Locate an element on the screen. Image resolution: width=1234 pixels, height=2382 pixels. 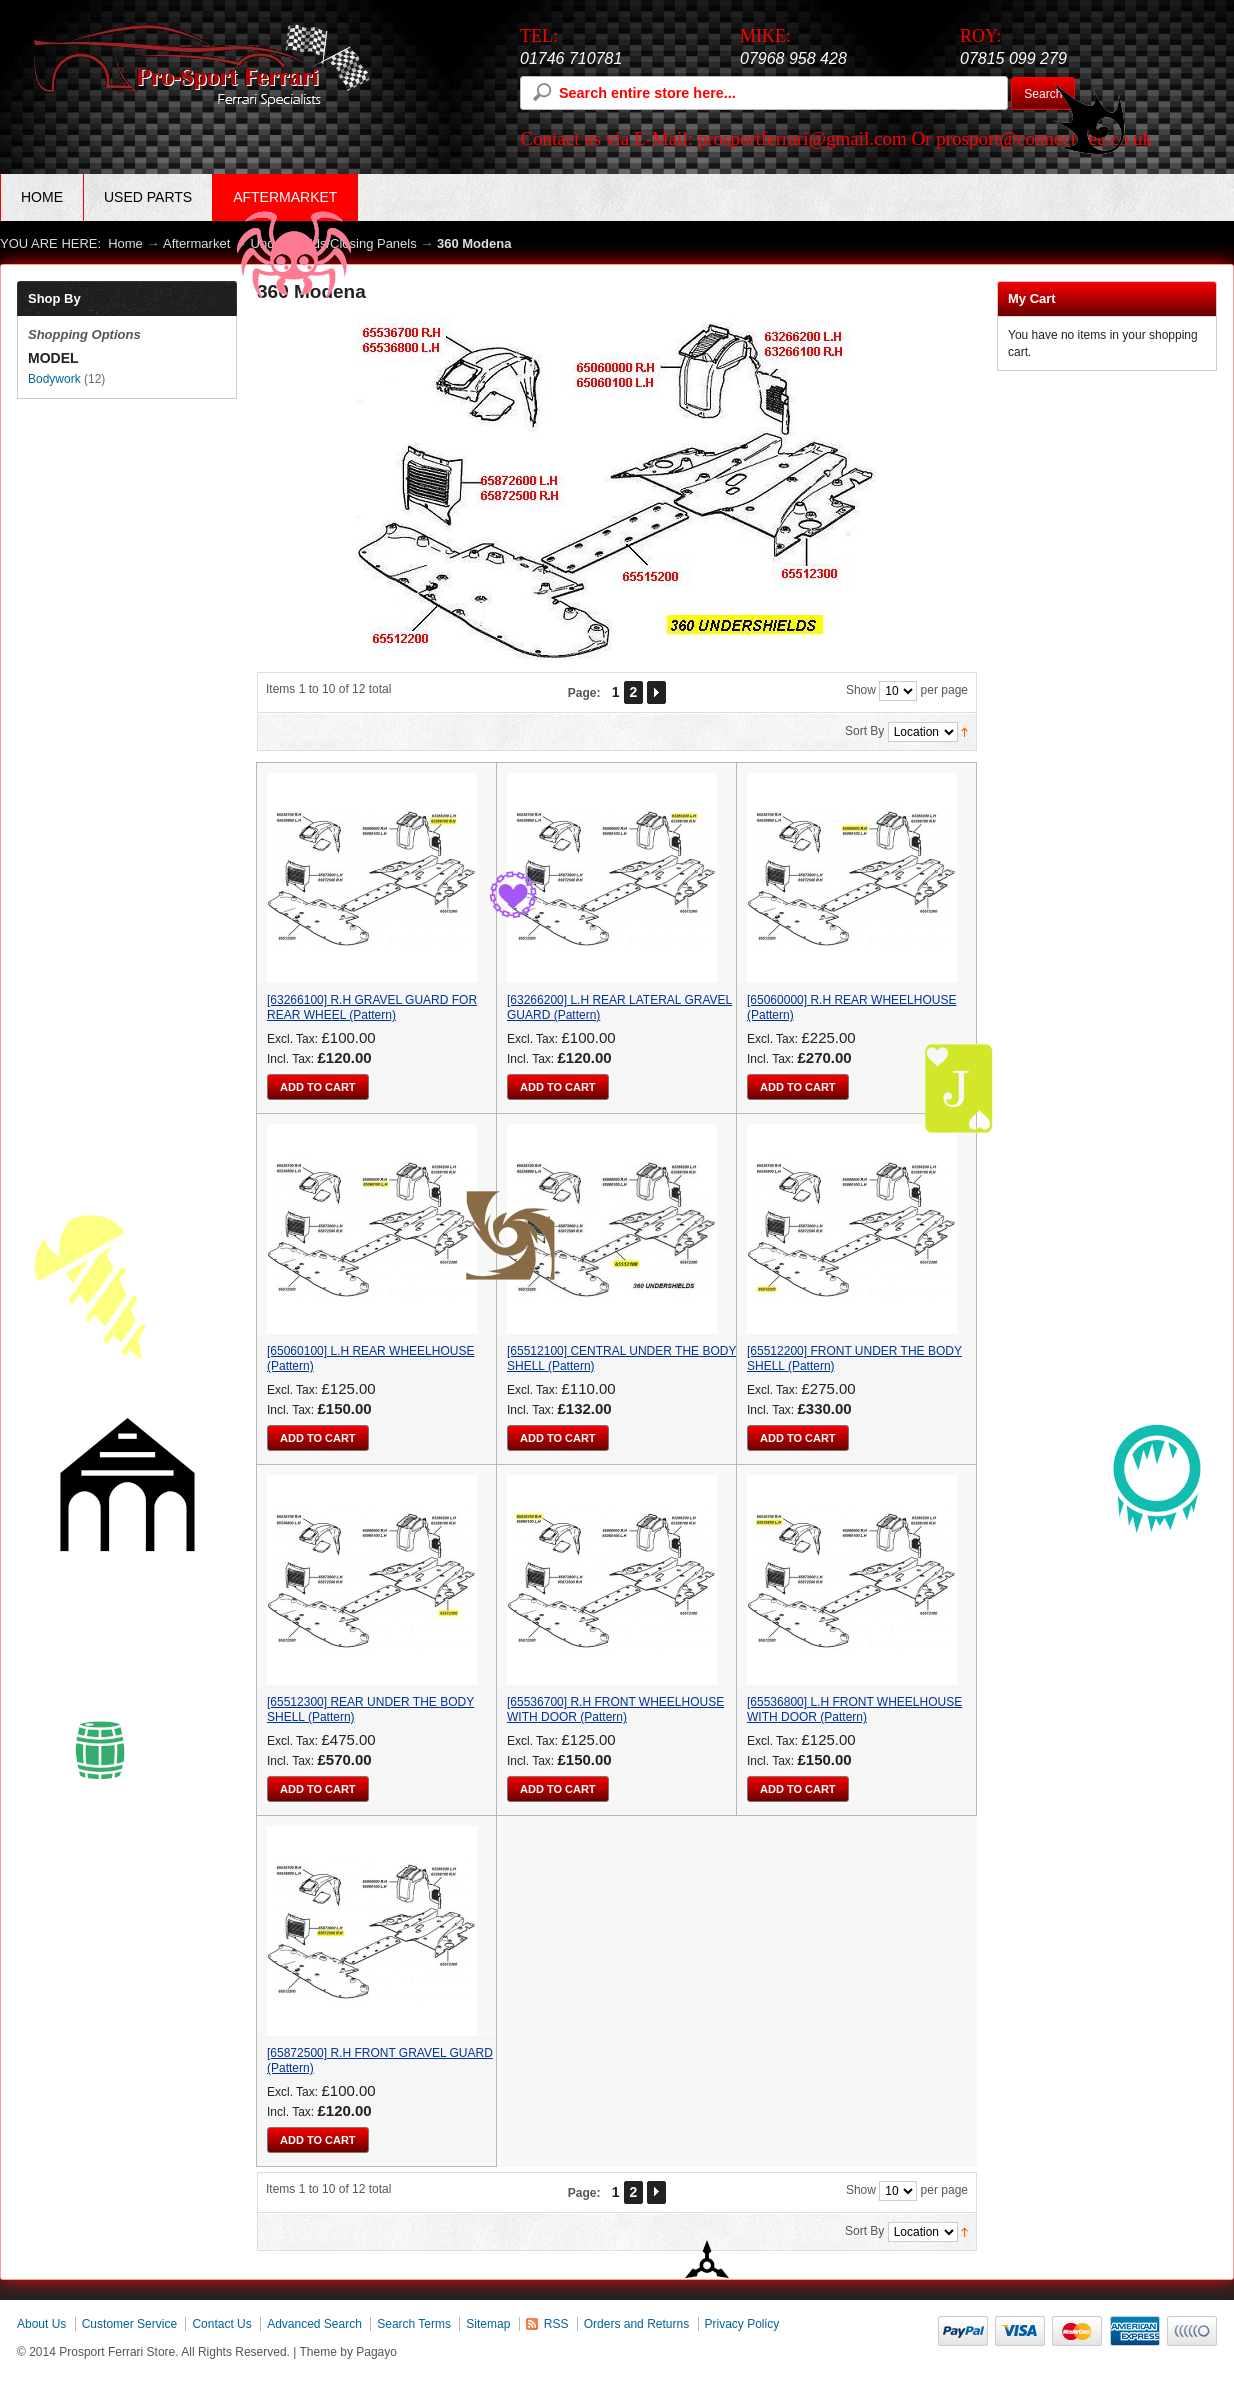
access the marketplace or bazaar is located at coordinates (127, 1484).